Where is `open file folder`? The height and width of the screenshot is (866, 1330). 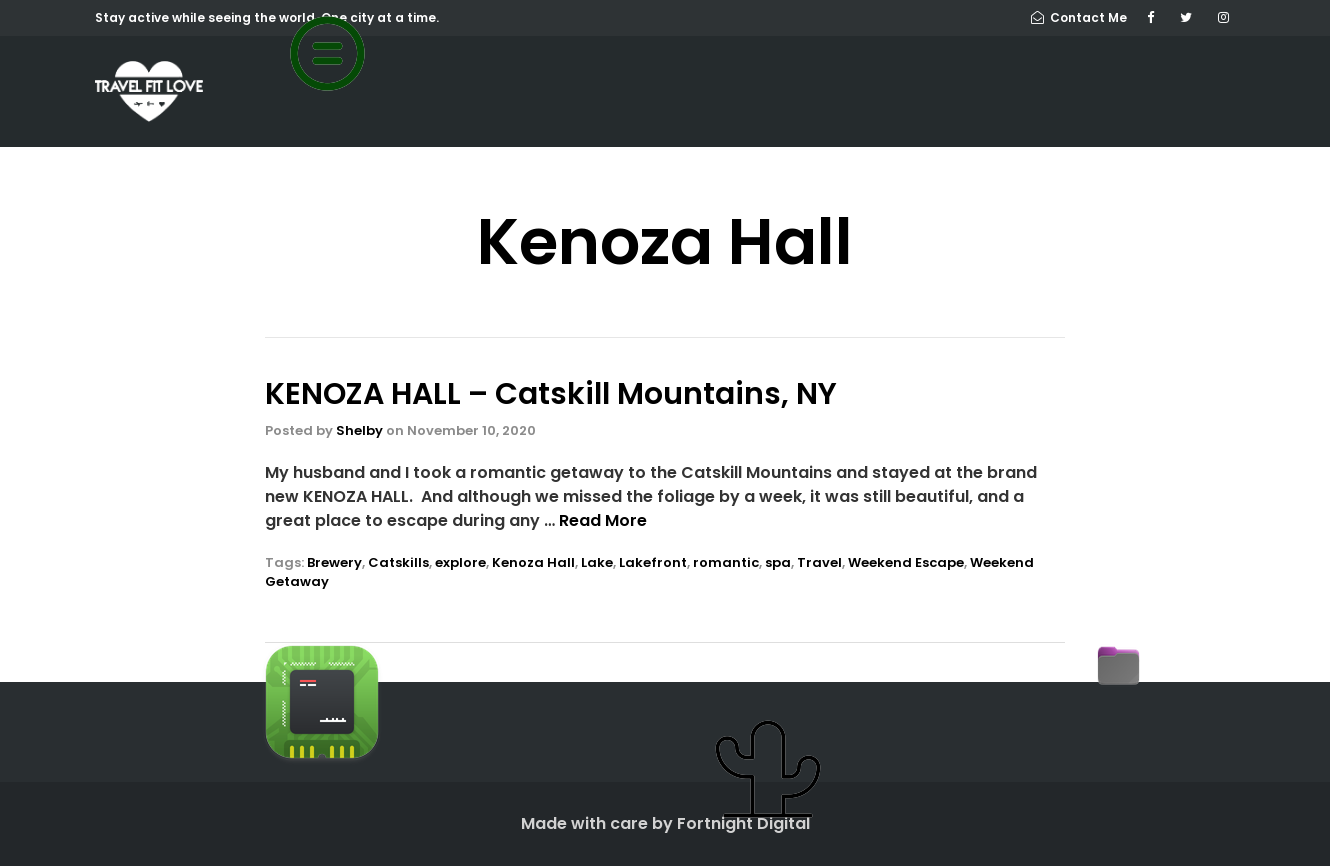
open file folder is located at coordinates (1118, 665).